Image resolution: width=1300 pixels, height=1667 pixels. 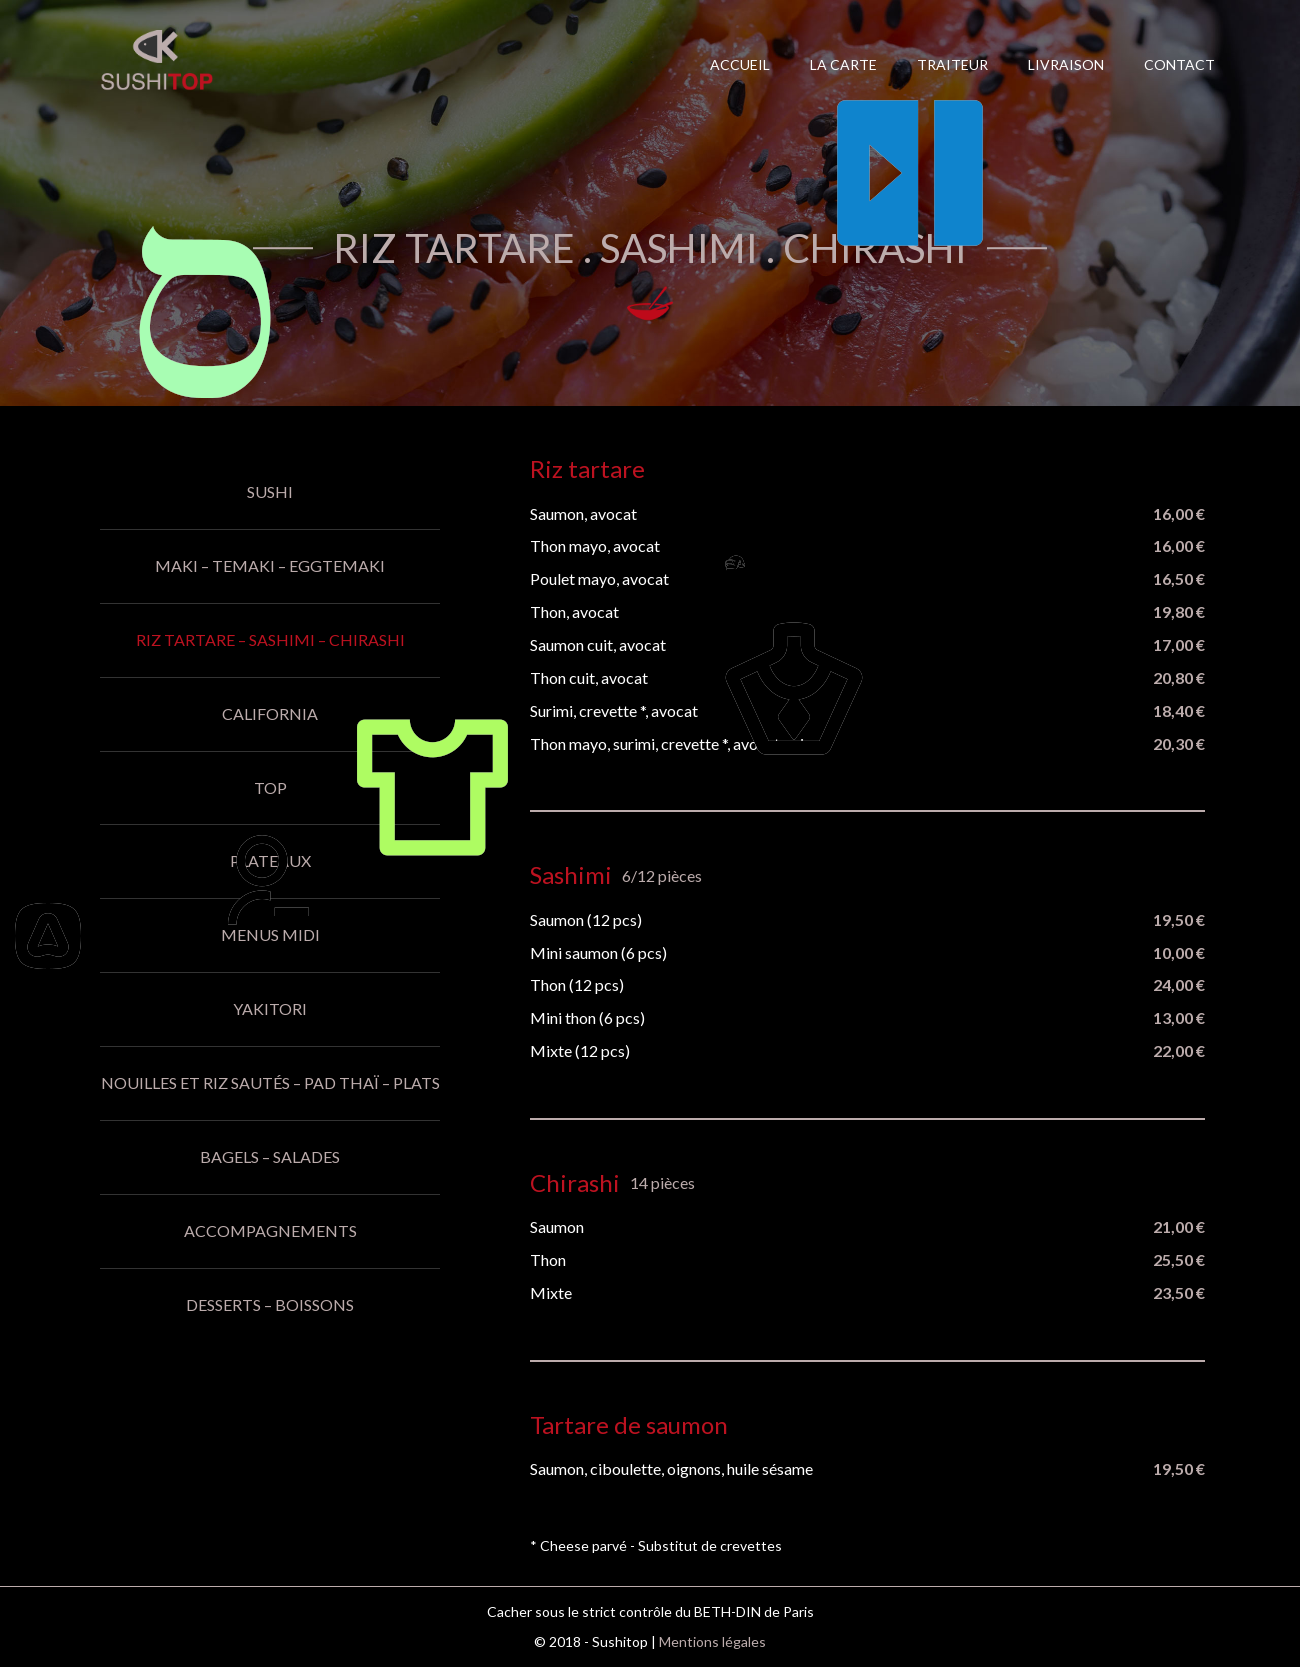 What do you see at coordinates (735, 563) in the screenshot?
I see `launch PUBG (PlayerUnknown's Battlegrounds) game` at bounding box center [735, 563].